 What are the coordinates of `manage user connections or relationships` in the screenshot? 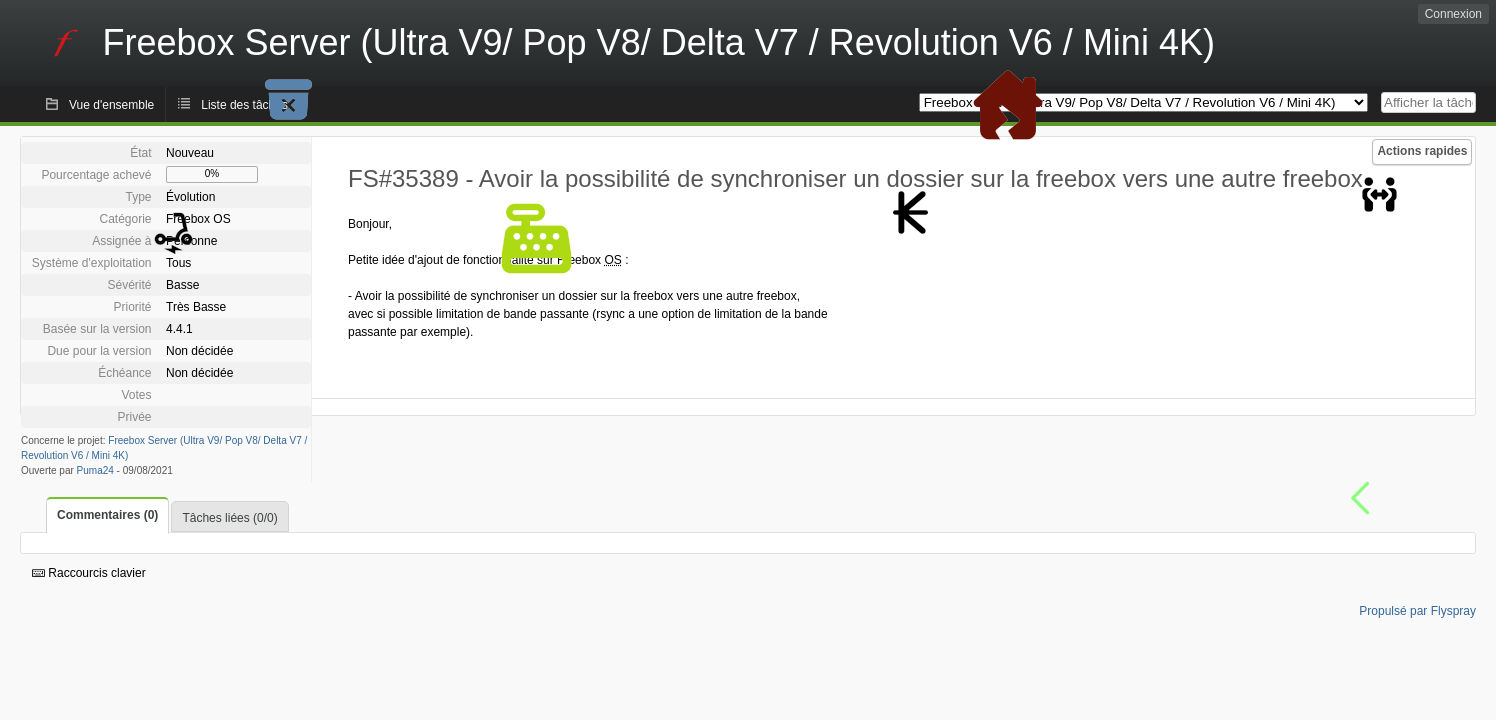 It's located at (1379, 194).